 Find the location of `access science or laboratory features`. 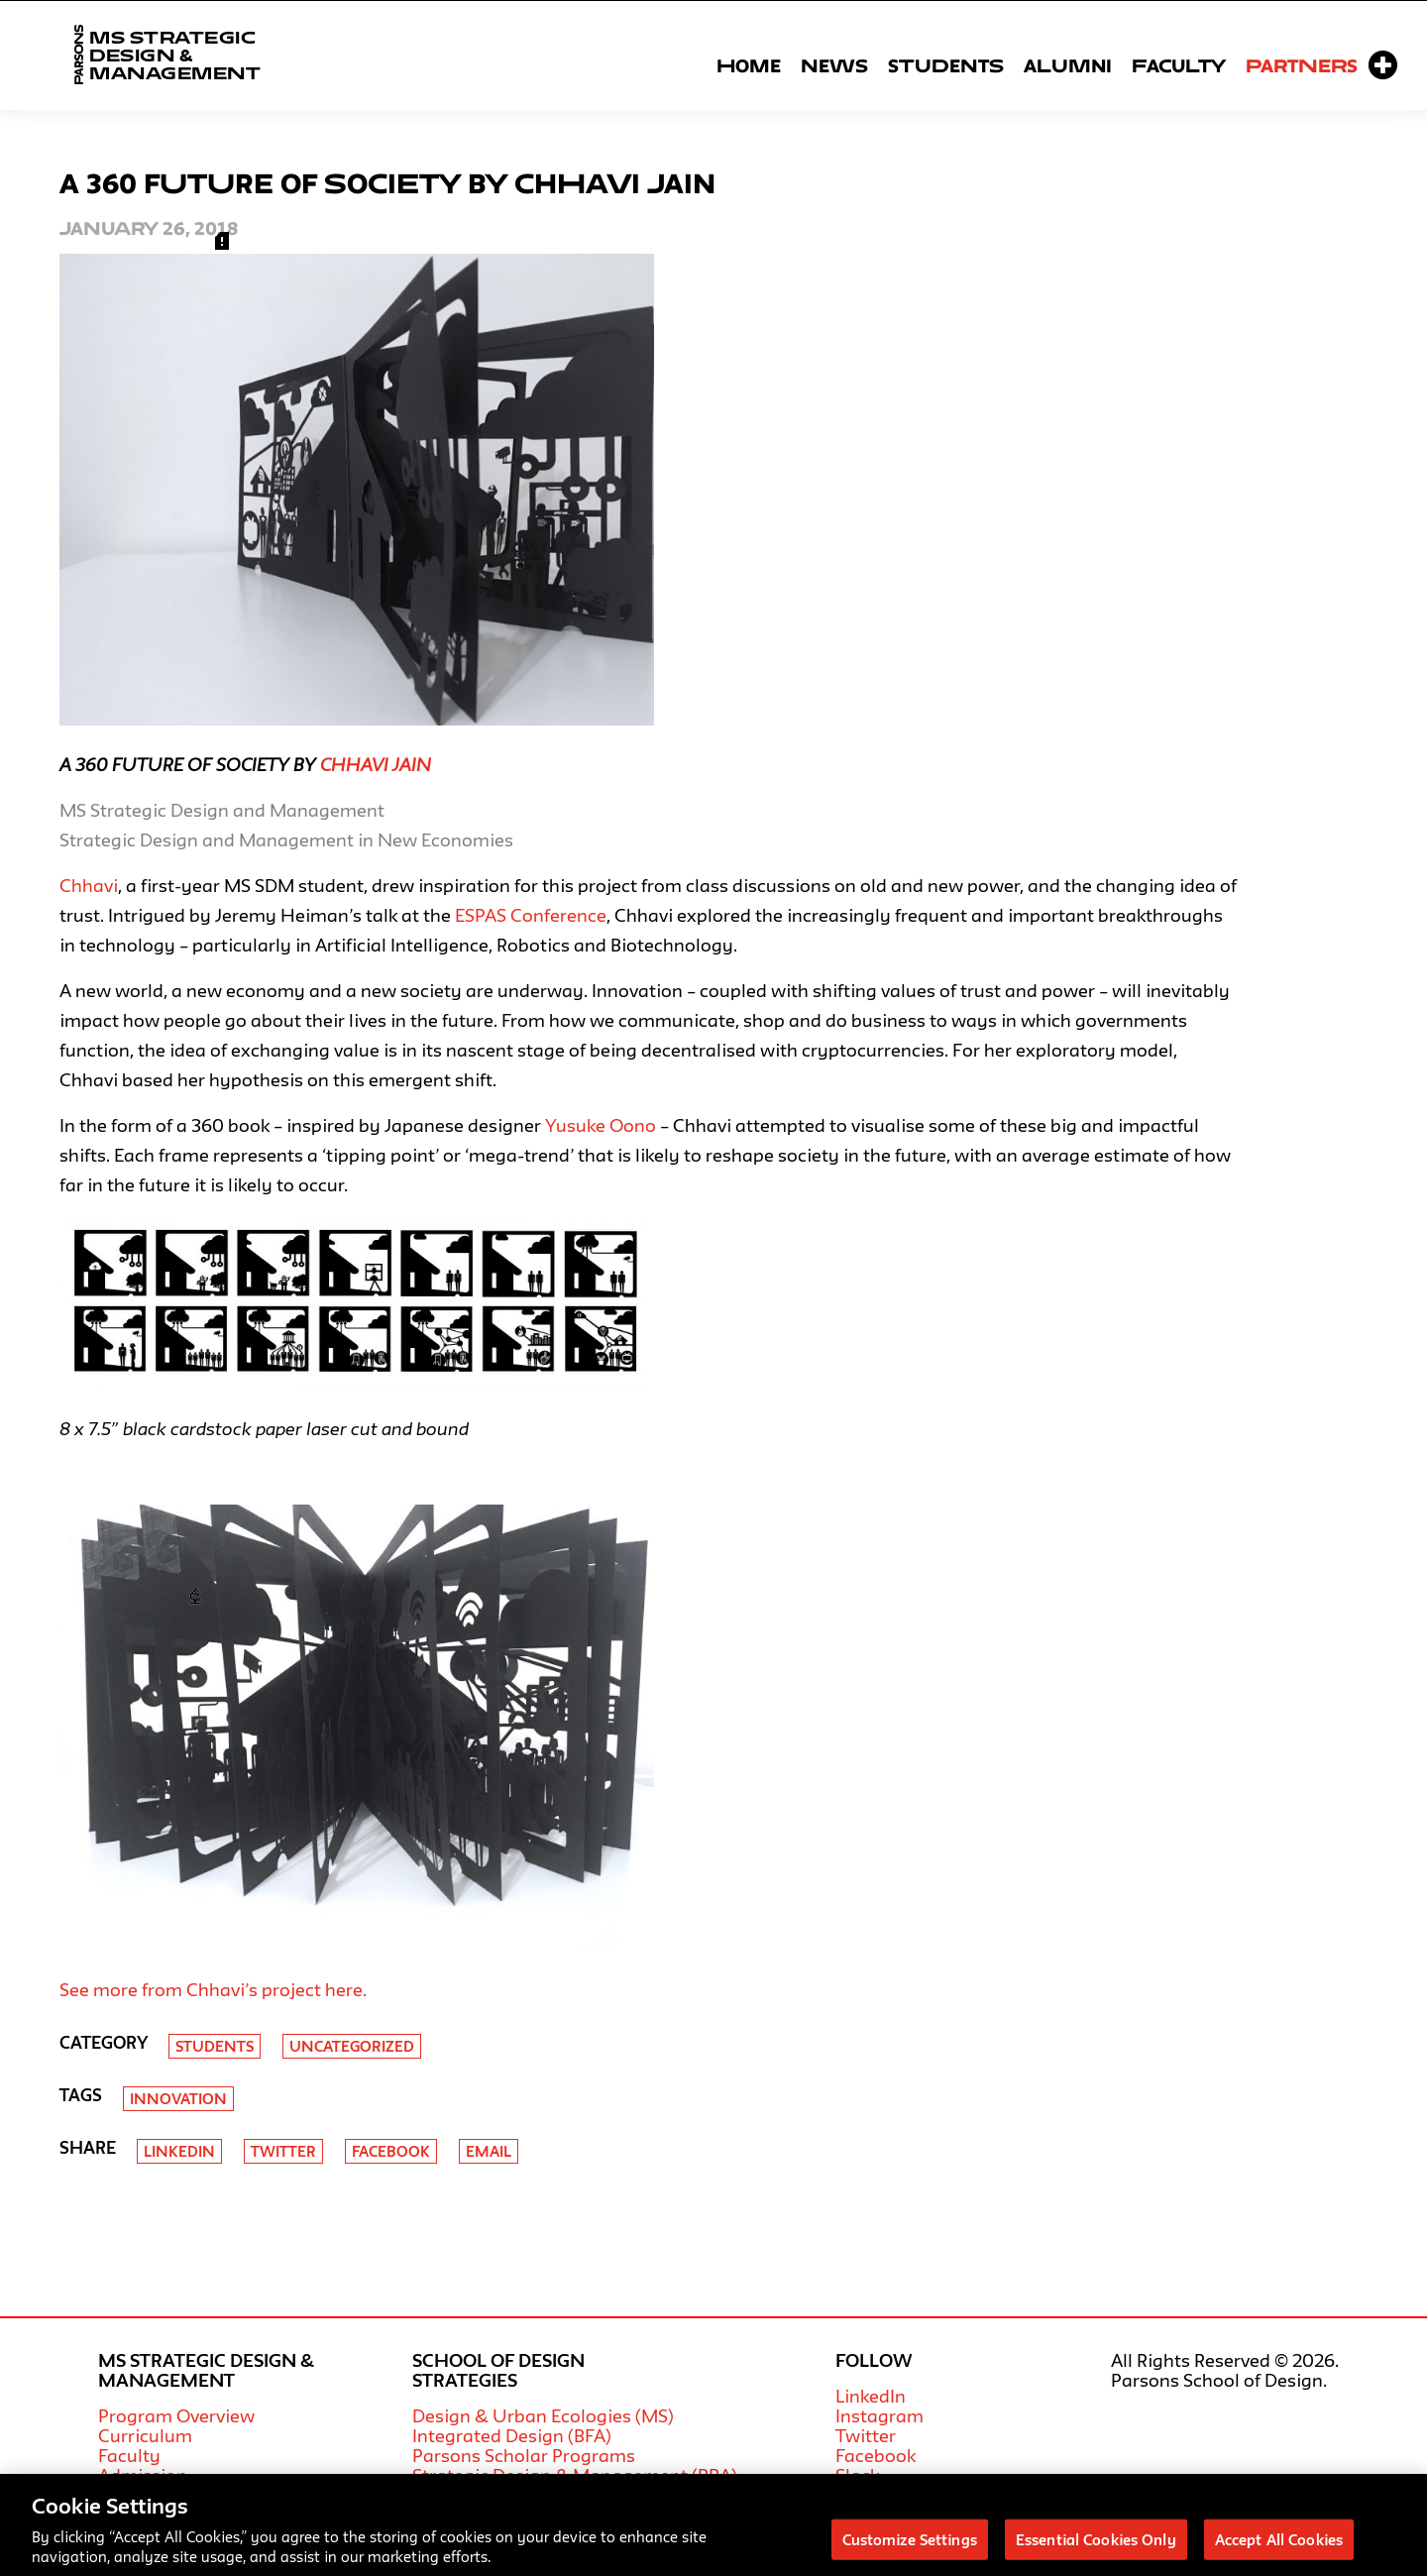

access science or laboratory features is located at coordinates (195, 1596).